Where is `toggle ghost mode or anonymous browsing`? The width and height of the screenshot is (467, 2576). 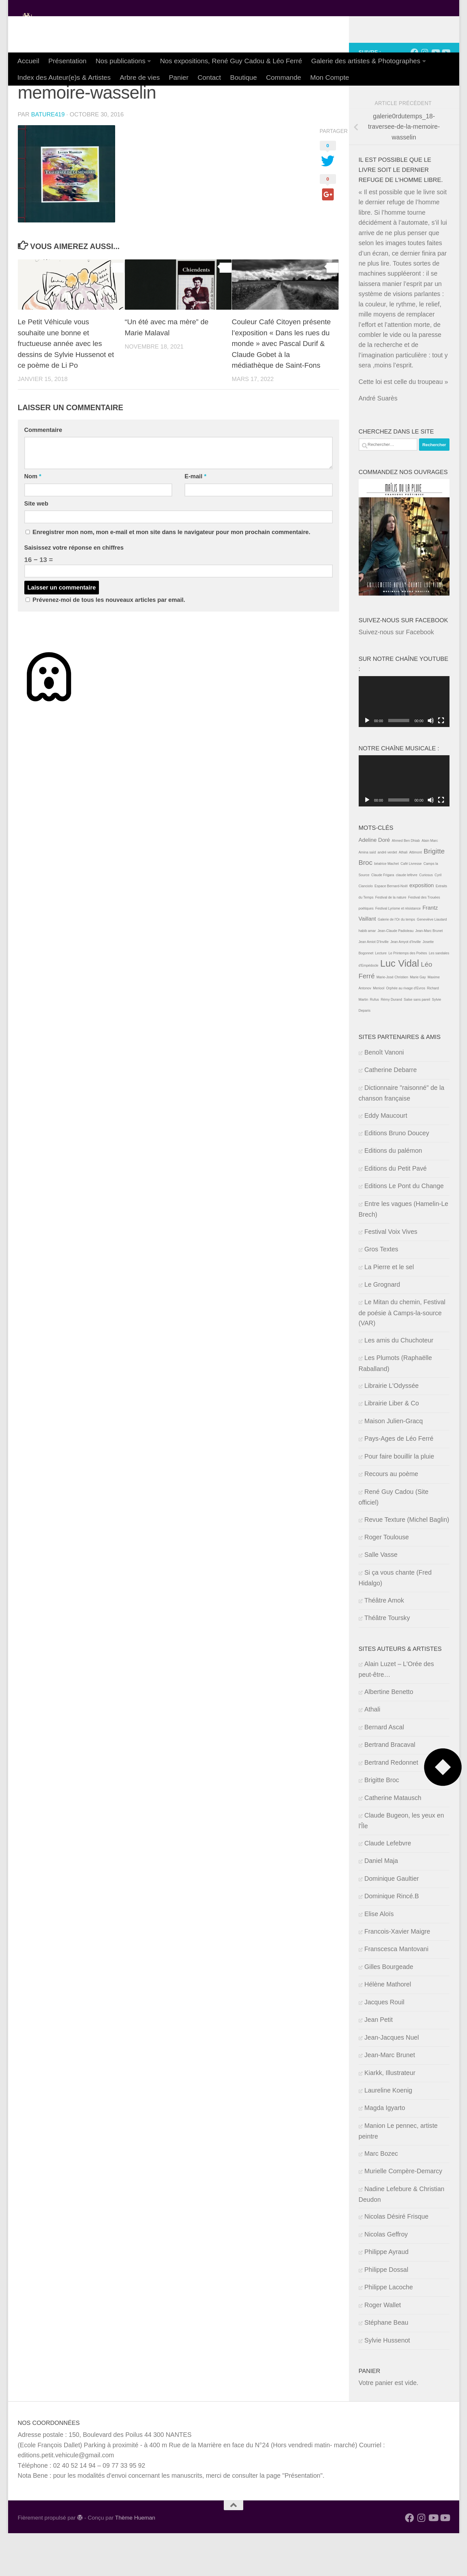 toggle ghost mode or anonymous browsing is located at coordinates (49, 677).